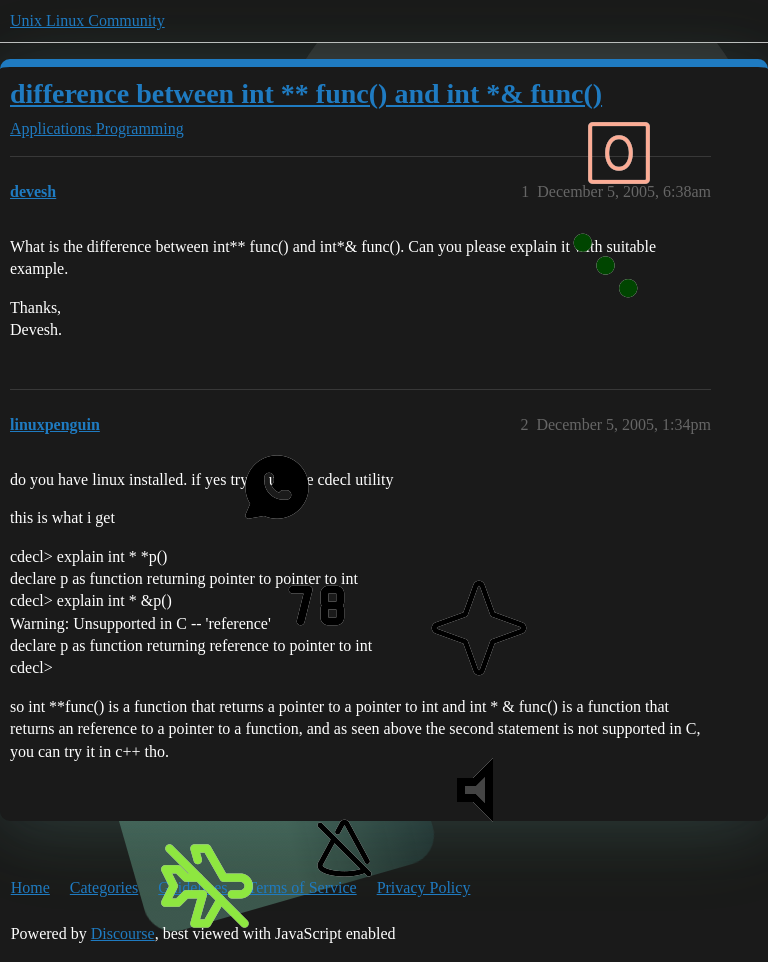 The image size is (768, 962). I want to click on indicates item number 78 in a list or sequence, so click(316, 605).